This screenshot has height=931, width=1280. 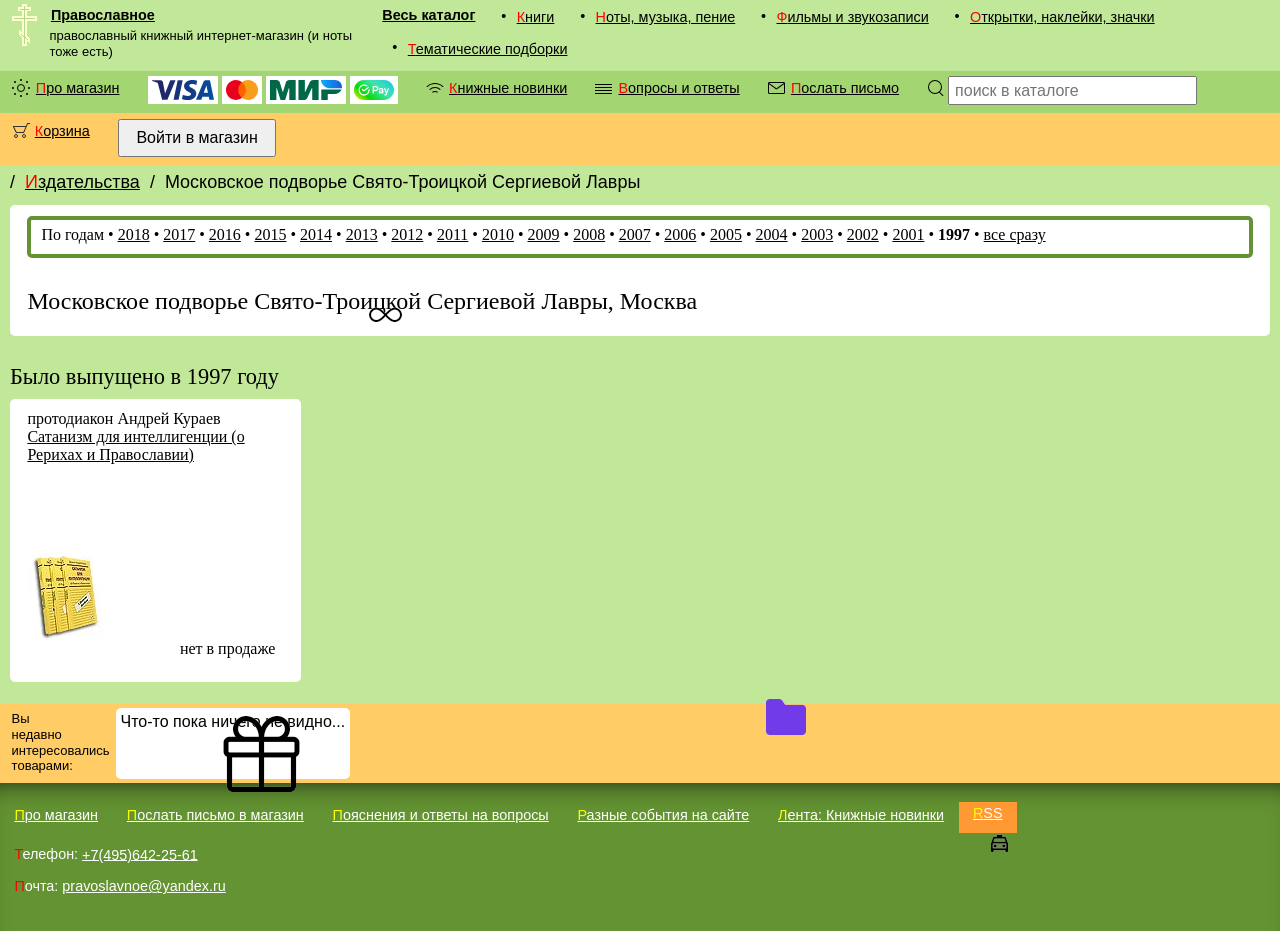 What do you see at coordinates (261, 757) in the screenshot?
I see `access gifts or rewards` at bounding box center [261, 757].